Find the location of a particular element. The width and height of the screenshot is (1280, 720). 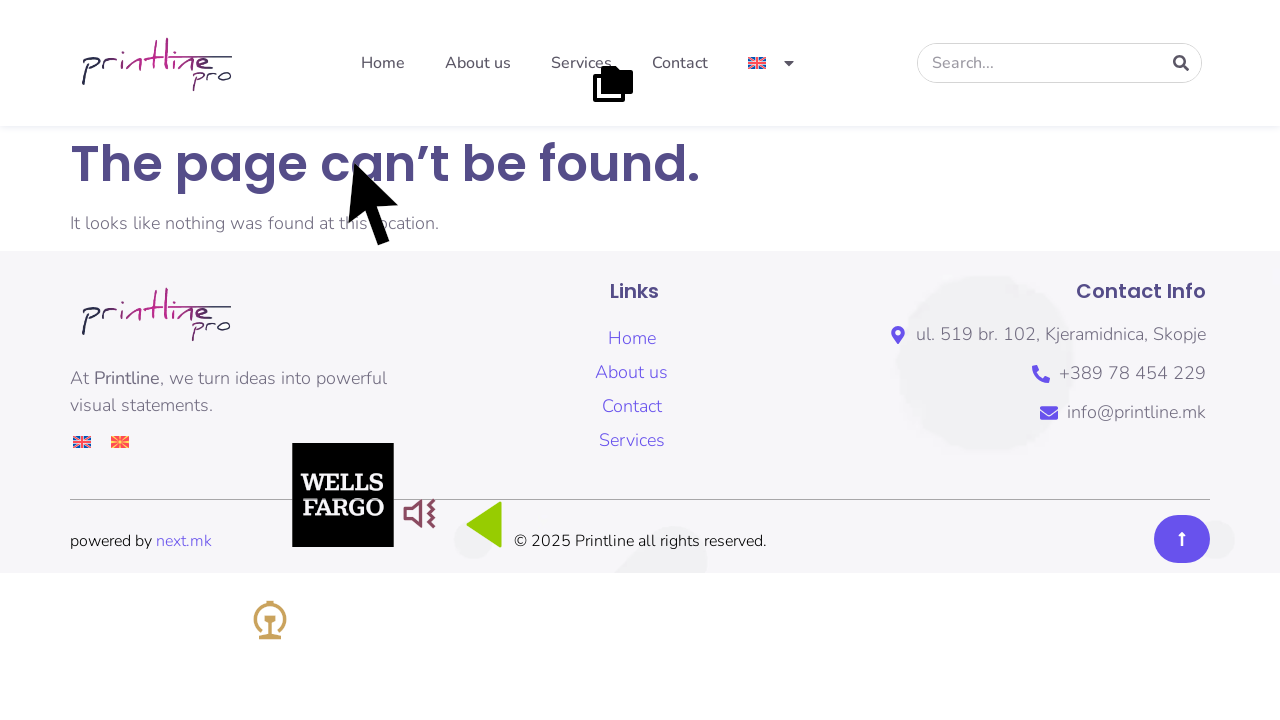

cursor app logo is located at coordinates (369, 205).